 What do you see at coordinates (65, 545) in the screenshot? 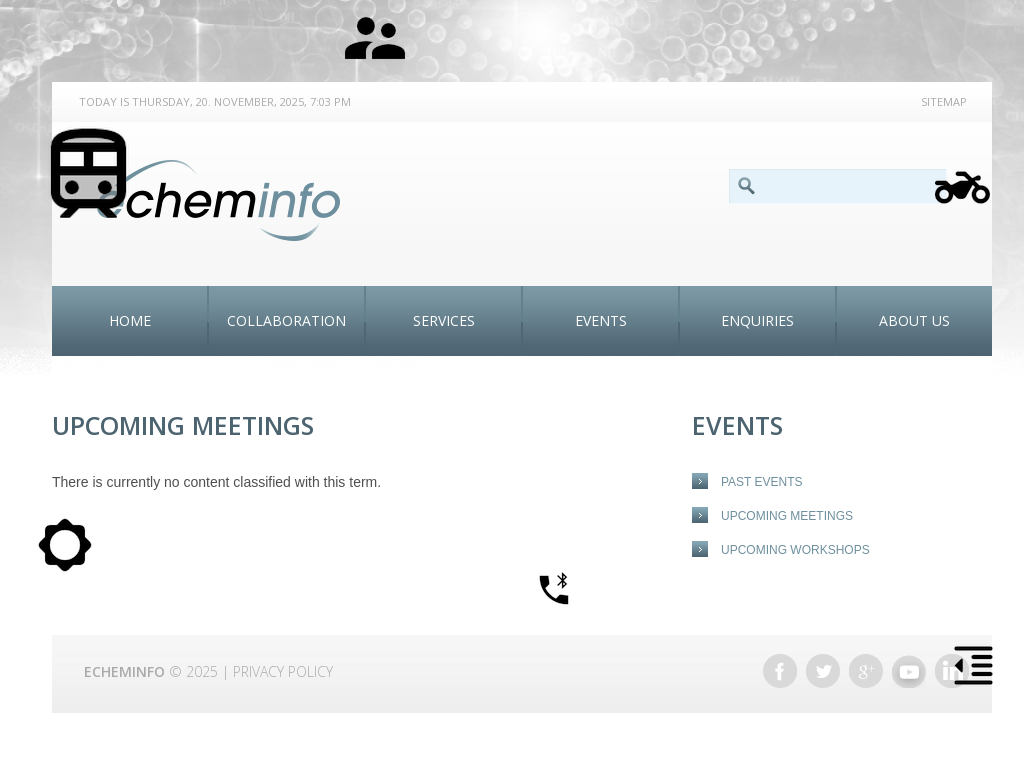
I see `reduce screen brightness` at bounding box center [65, 545].